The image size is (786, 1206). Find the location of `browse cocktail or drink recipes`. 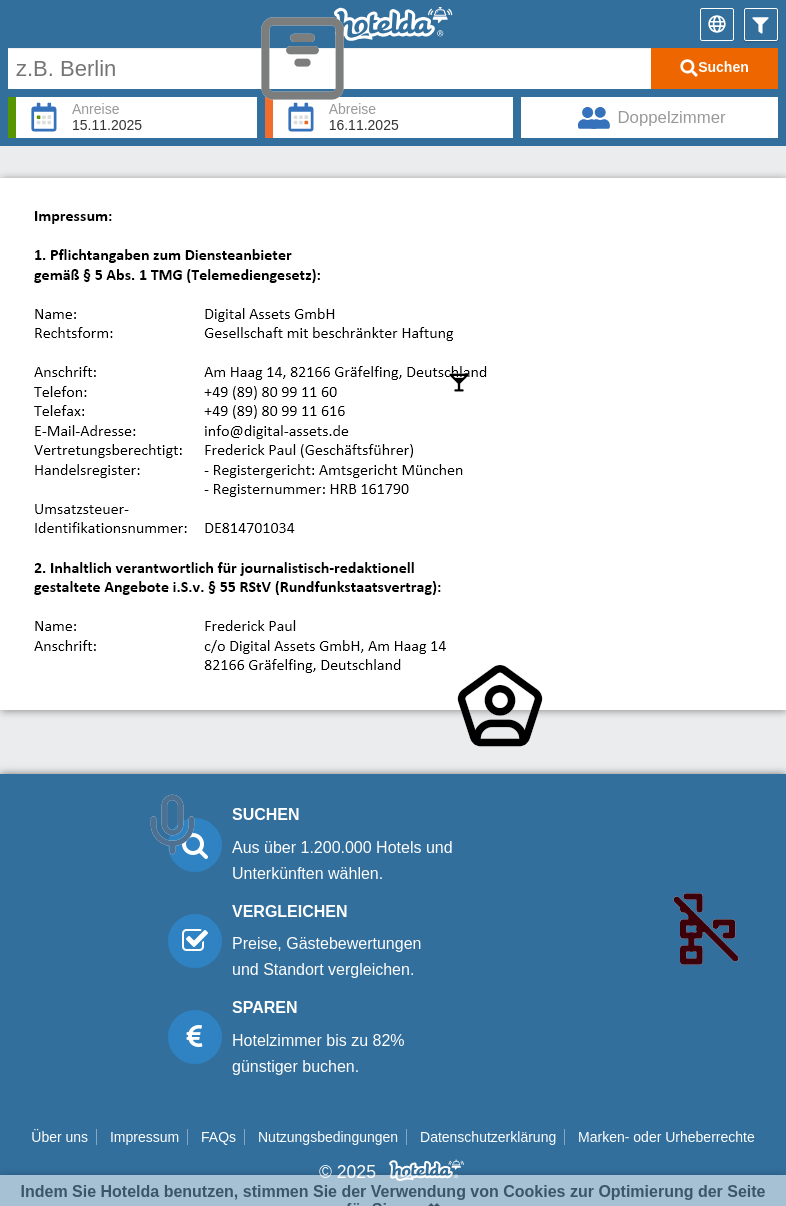

browse cocktail or drink recipes is located at coordinates (459, 382).